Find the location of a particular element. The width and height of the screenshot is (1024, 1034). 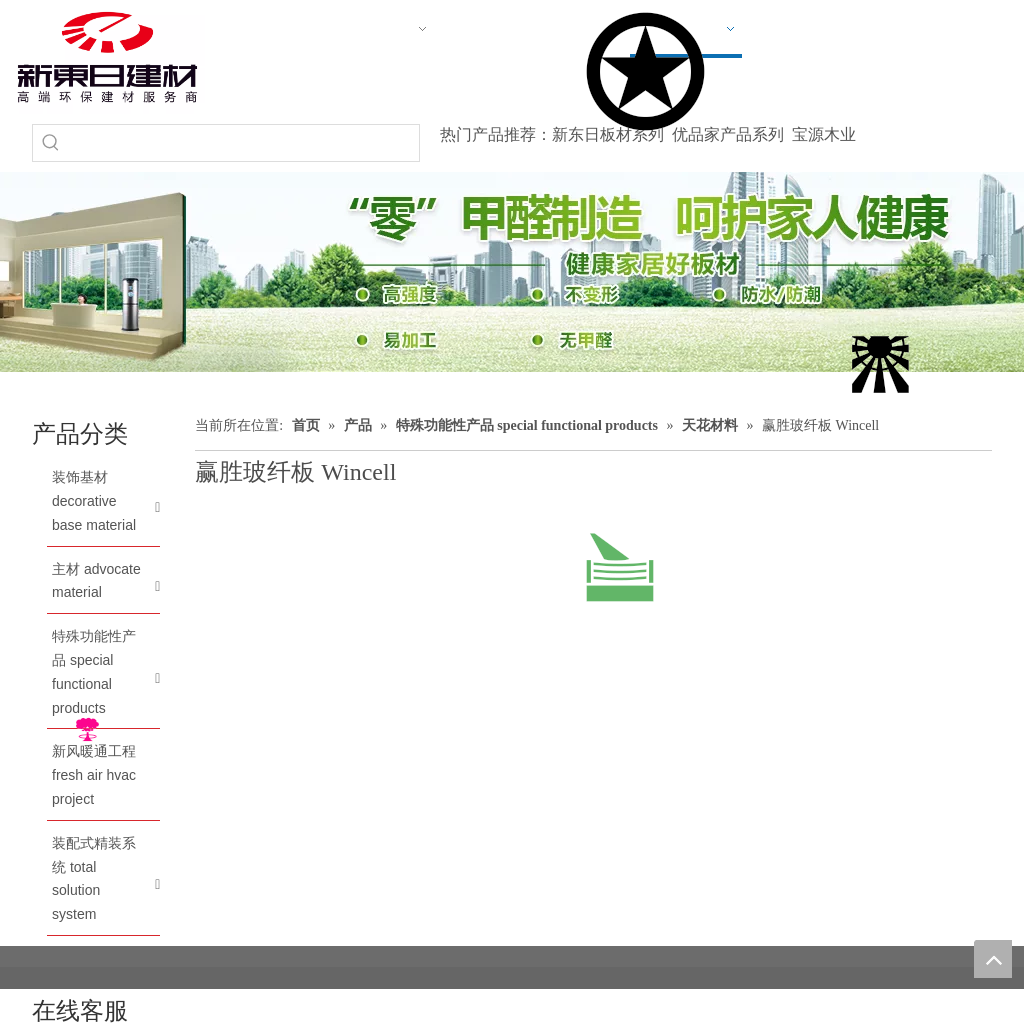

indicates explosion or blast event in game is located at coordinates (87, 729).